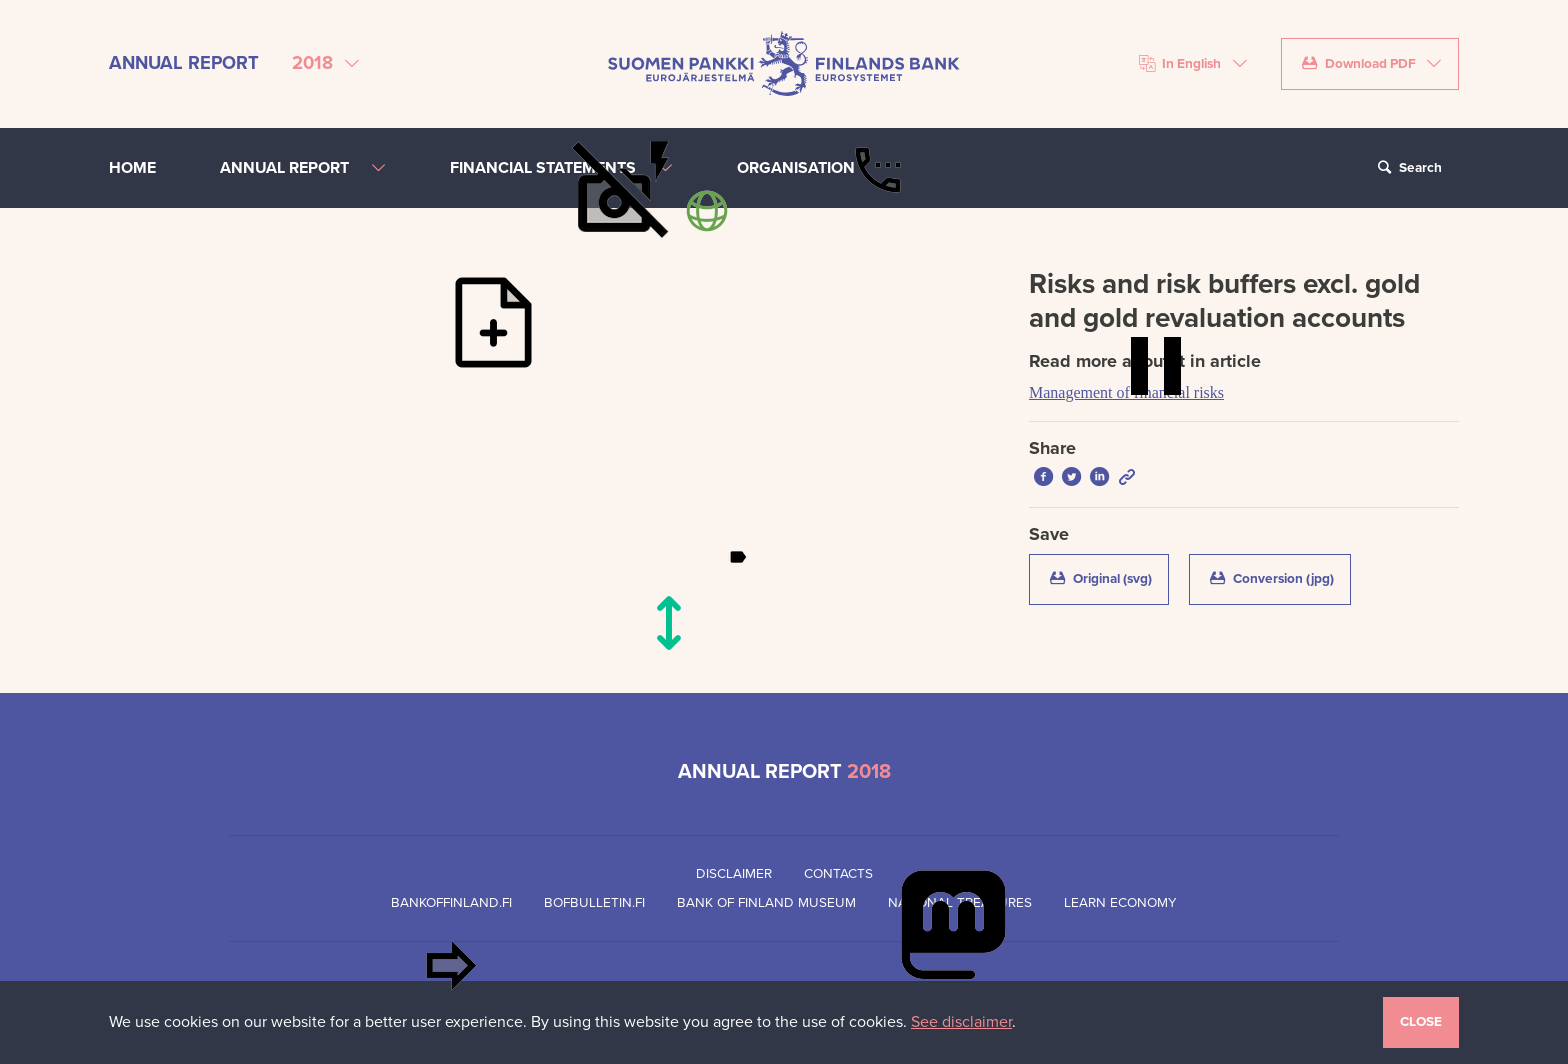 This screenshot has height=1064, width=1568. What do you see at coordinates (738, 557) in the screenshot?
I see `add or apply a label to an item` at bounding box center [738, 557].